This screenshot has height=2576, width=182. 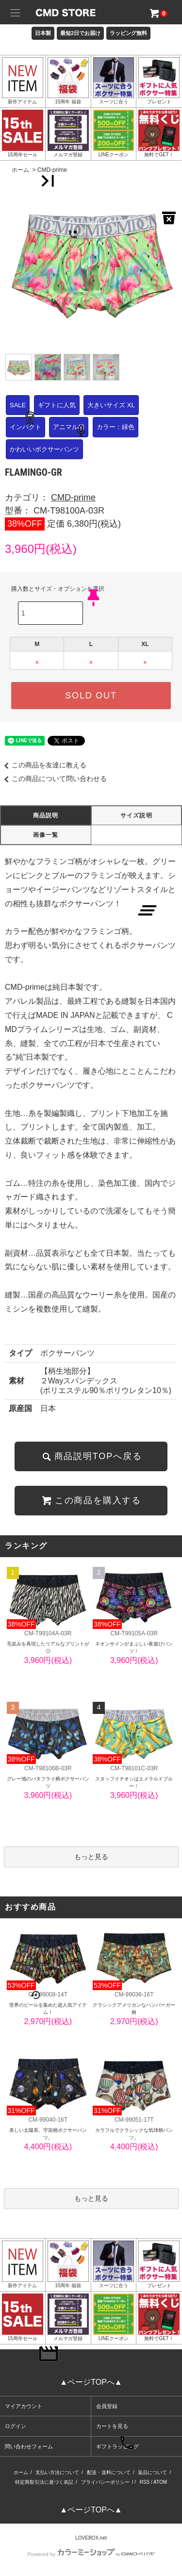 What do you see at coordinates (81, 431) in the screenshot?
I see `tap to start voice input` at bounding box center [81, 431].